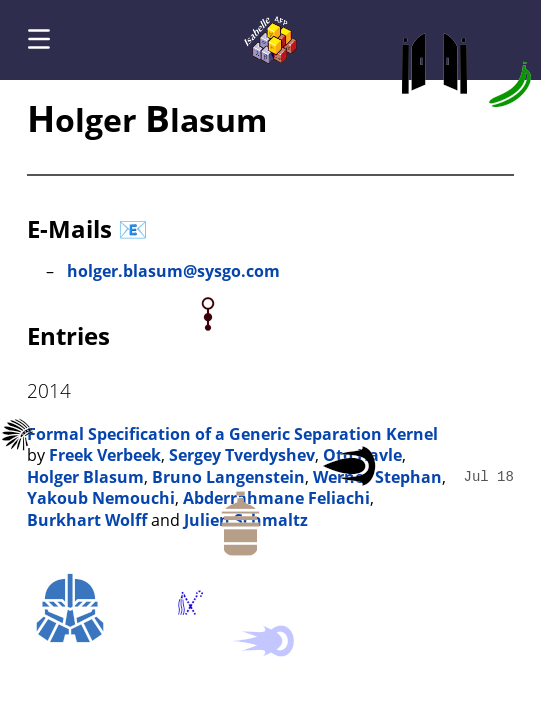  What do you see at coordinates (349, 466) in the screenshot?
I see `select the lucifer cannon weapon` at bounding box center [349, 466].